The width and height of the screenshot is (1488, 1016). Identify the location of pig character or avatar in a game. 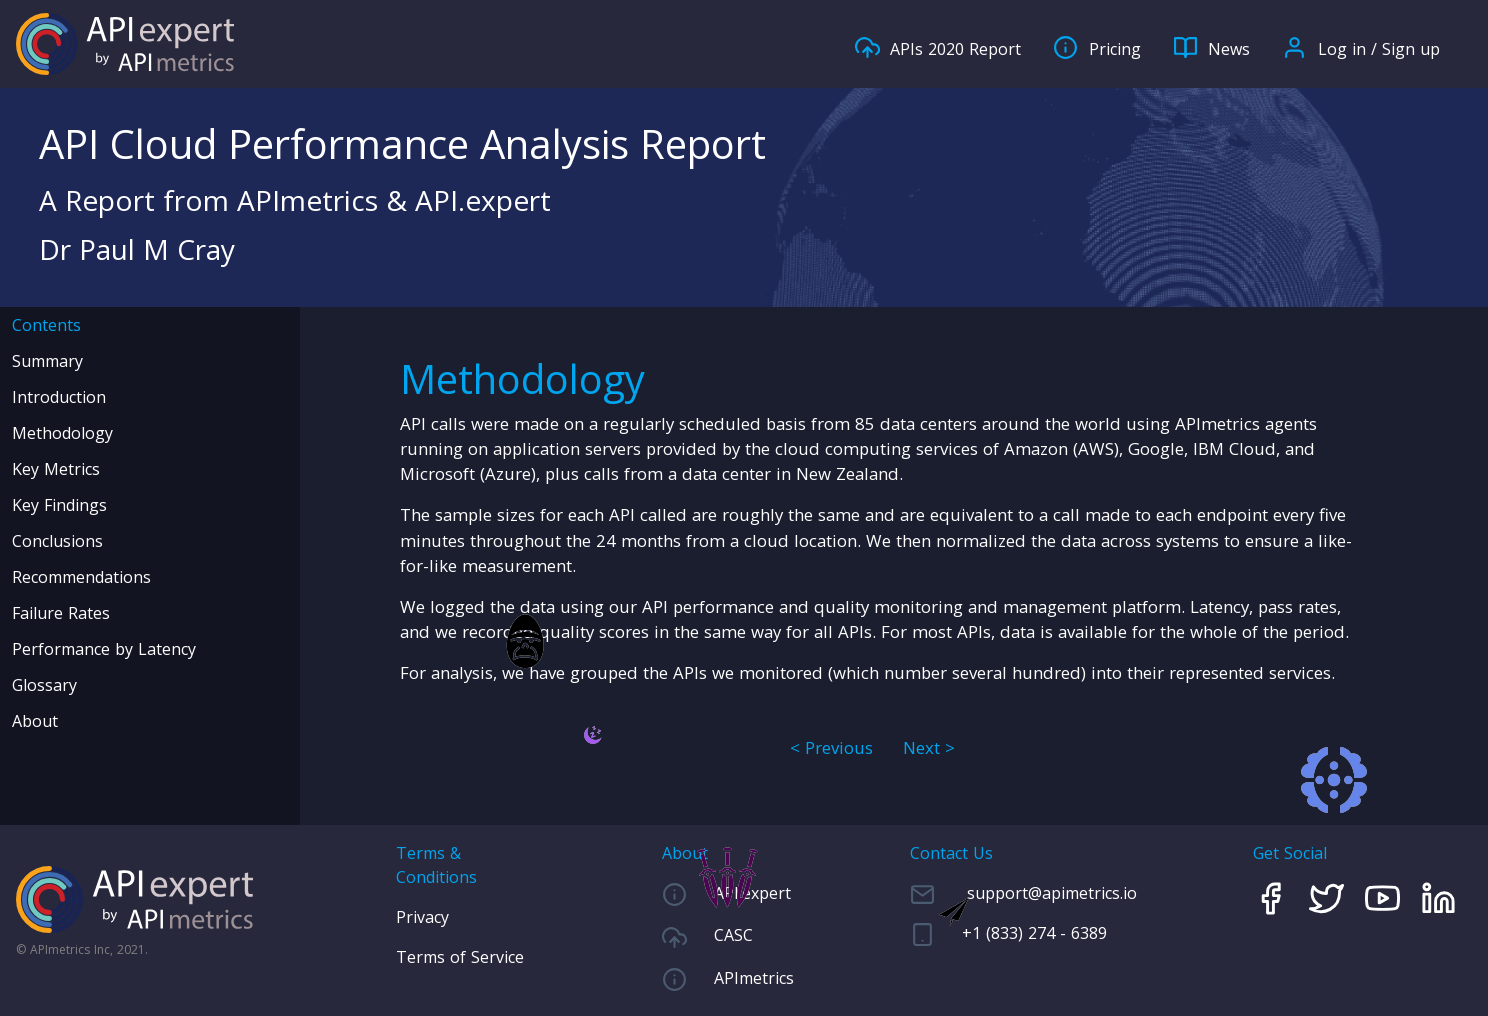
(526, 641).